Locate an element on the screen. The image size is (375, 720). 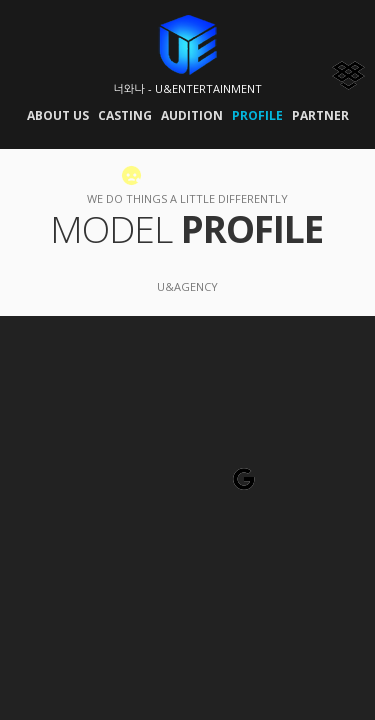
sign in with Google is located at coordinates (244, 479).